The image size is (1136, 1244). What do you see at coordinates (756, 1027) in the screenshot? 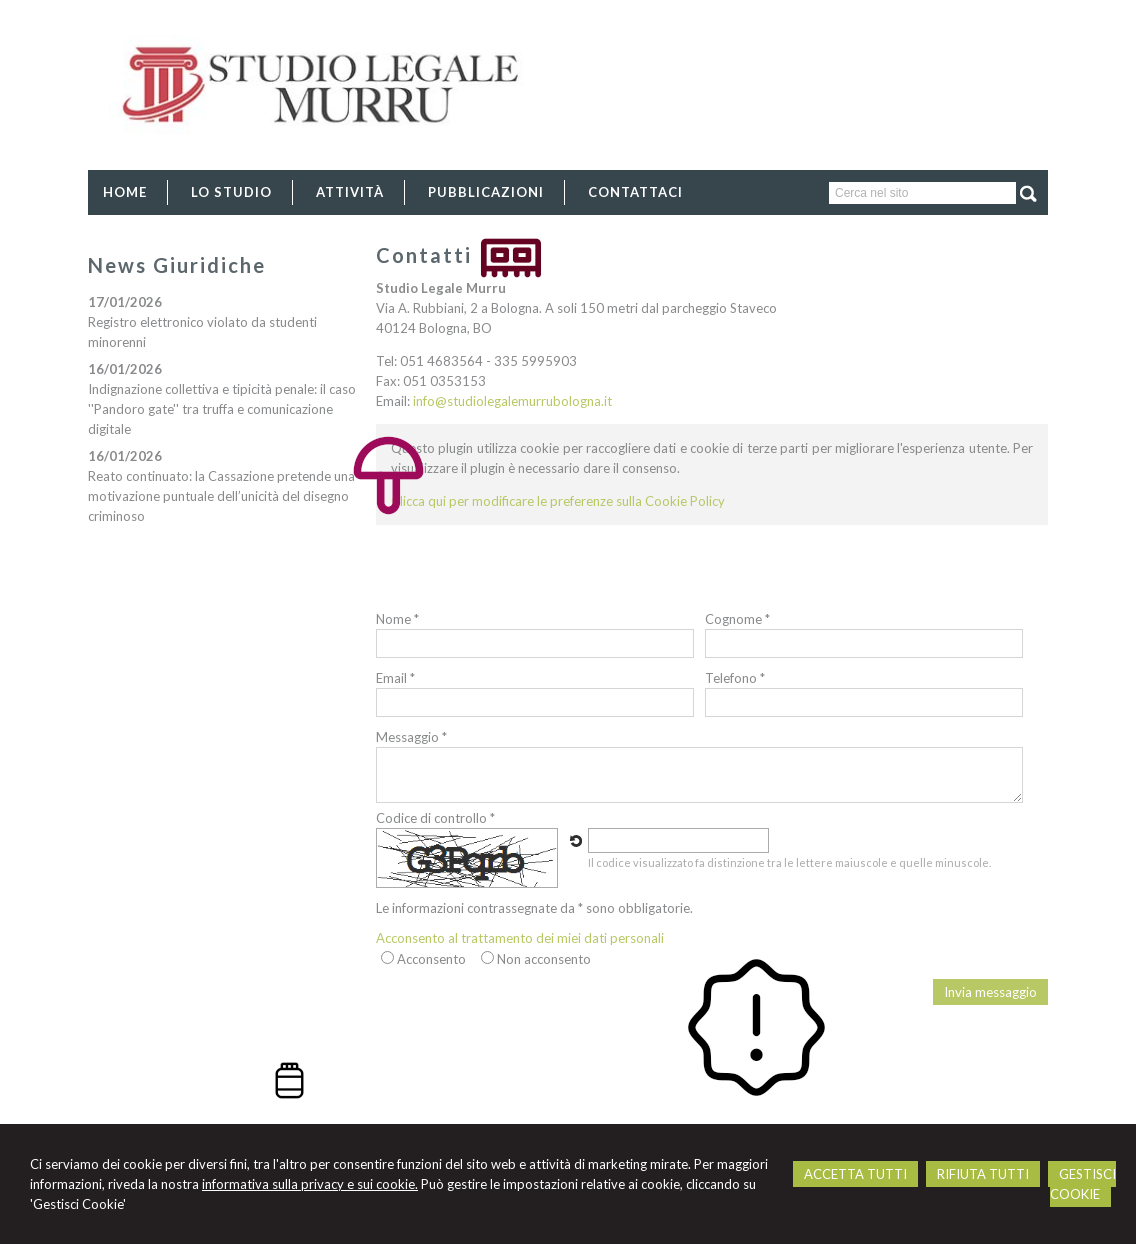
I see `indicates a warning or alert requiring attention` at bounding box center [756, 1027].